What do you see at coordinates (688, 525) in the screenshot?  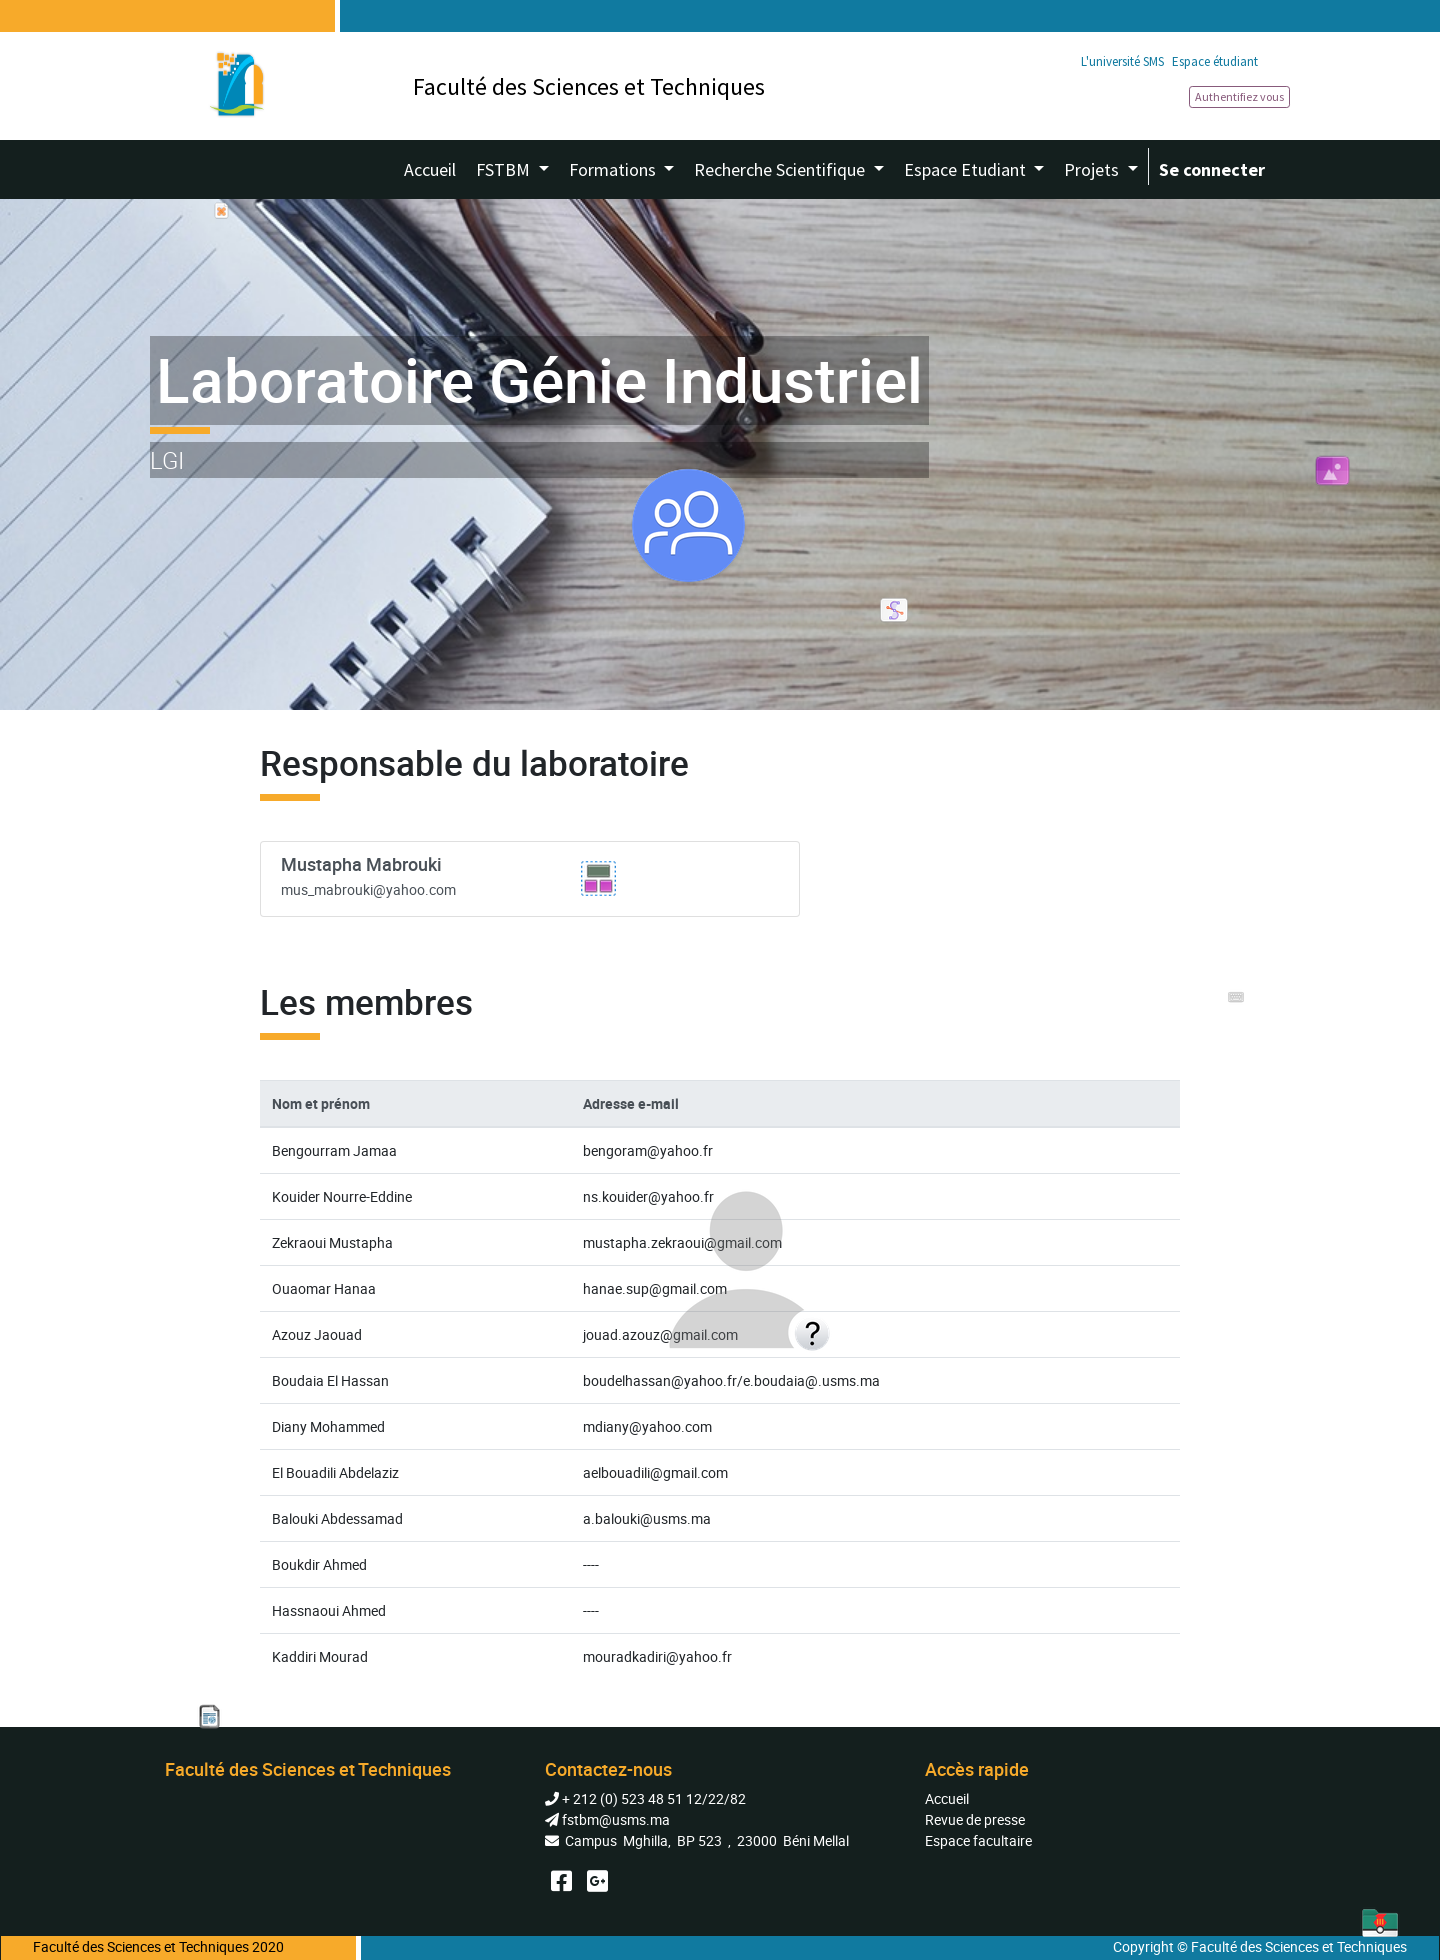 I see `access user account settings` at bounding box center [688, 525].